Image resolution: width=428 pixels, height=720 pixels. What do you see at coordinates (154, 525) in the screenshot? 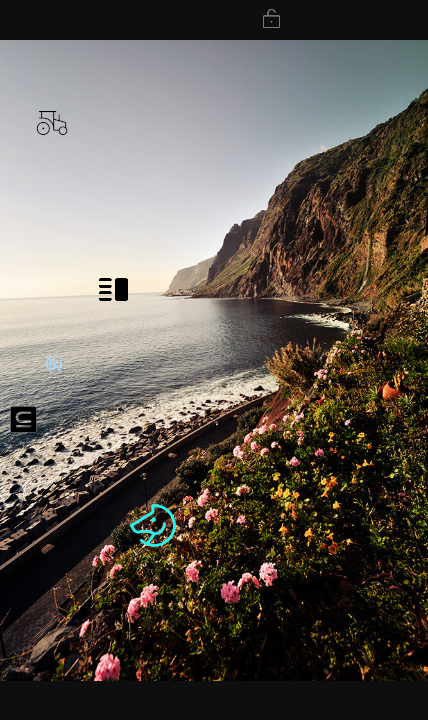
I see `access equestrian or horse-related features` at bounding box center [154, 525].